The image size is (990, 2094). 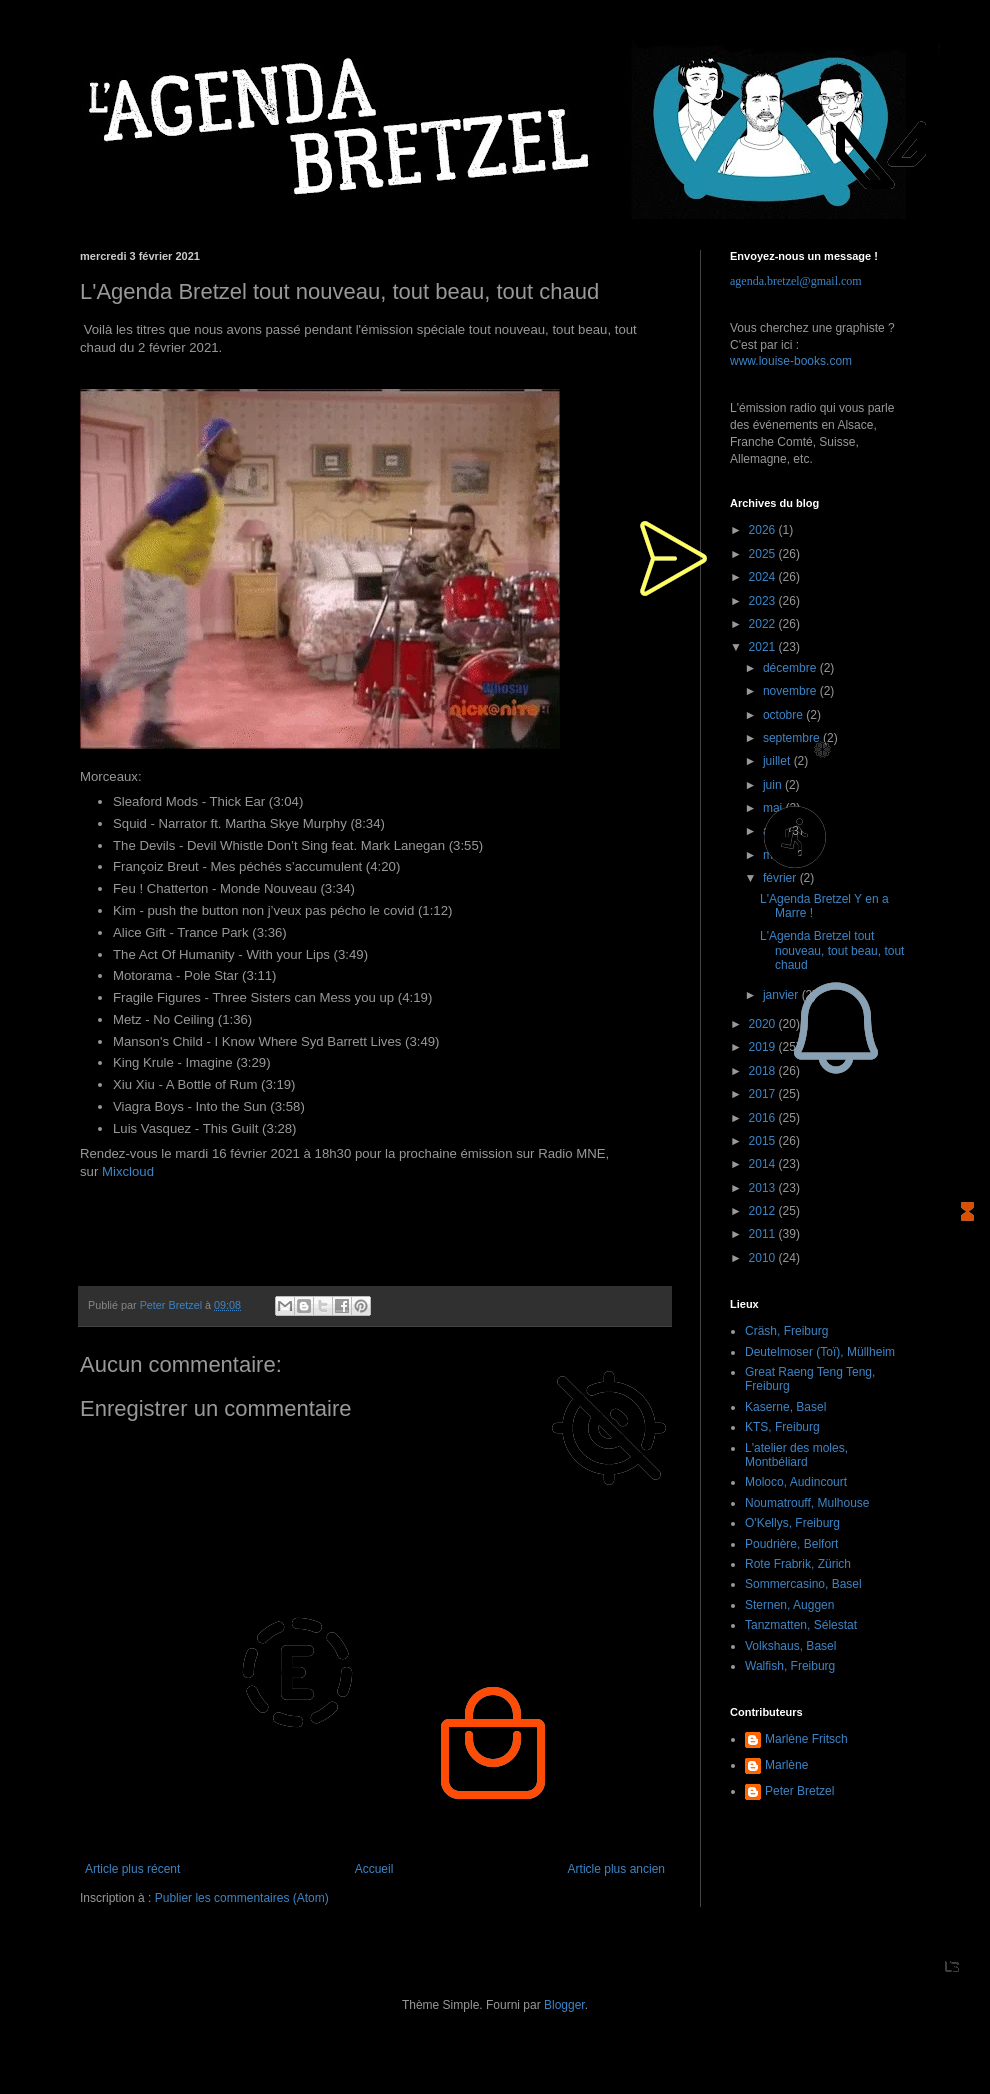 I want to click on toggle air conditioning or cooling mode, so click(x=822, y=749).